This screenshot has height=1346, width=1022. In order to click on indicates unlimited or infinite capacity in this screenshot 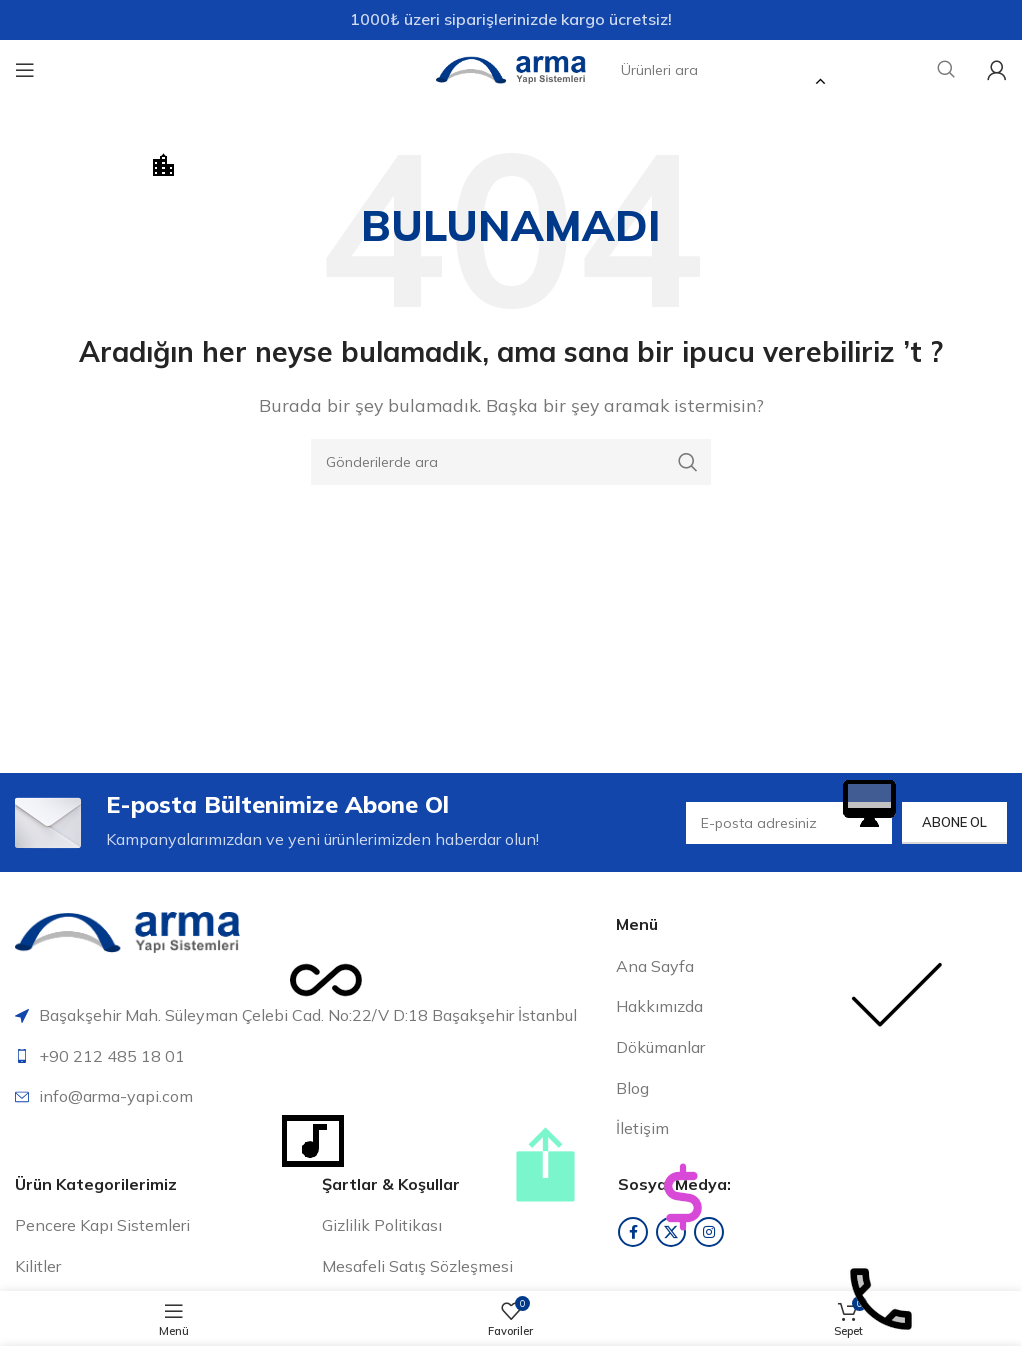, I will do `click(326, 980)`.